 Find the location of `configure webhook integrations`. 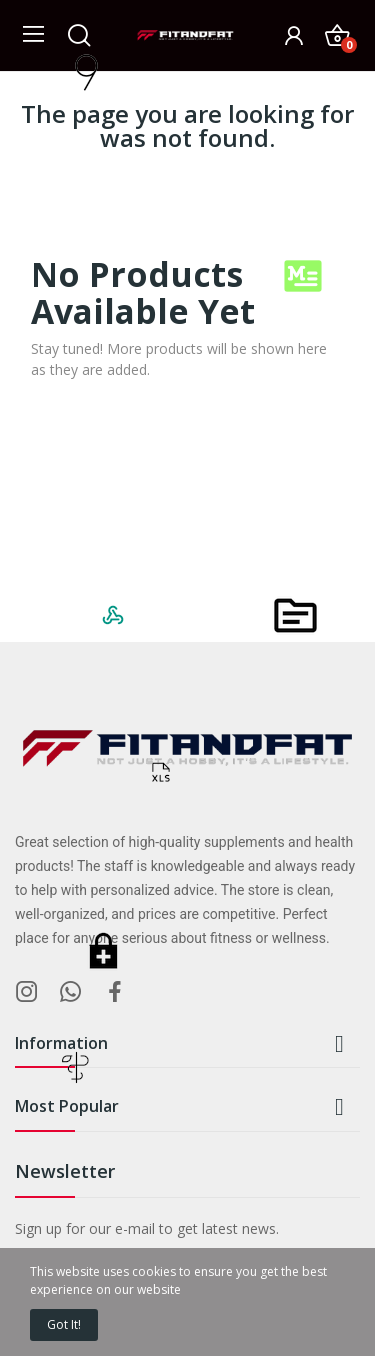

configure webhook integrations is located at coordinates (113, 616).